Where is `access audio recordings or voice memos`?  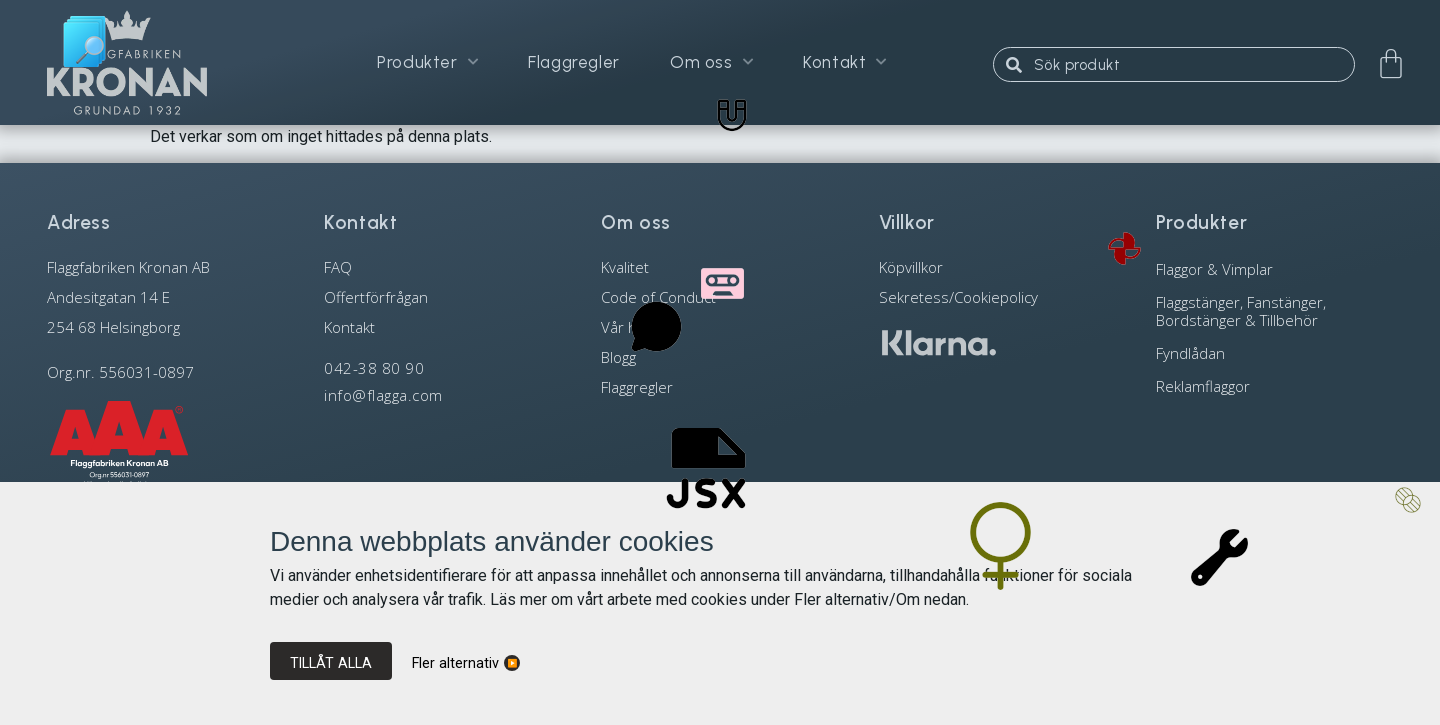
access audio recordings or voice memos is located at coordinates (722, 283).